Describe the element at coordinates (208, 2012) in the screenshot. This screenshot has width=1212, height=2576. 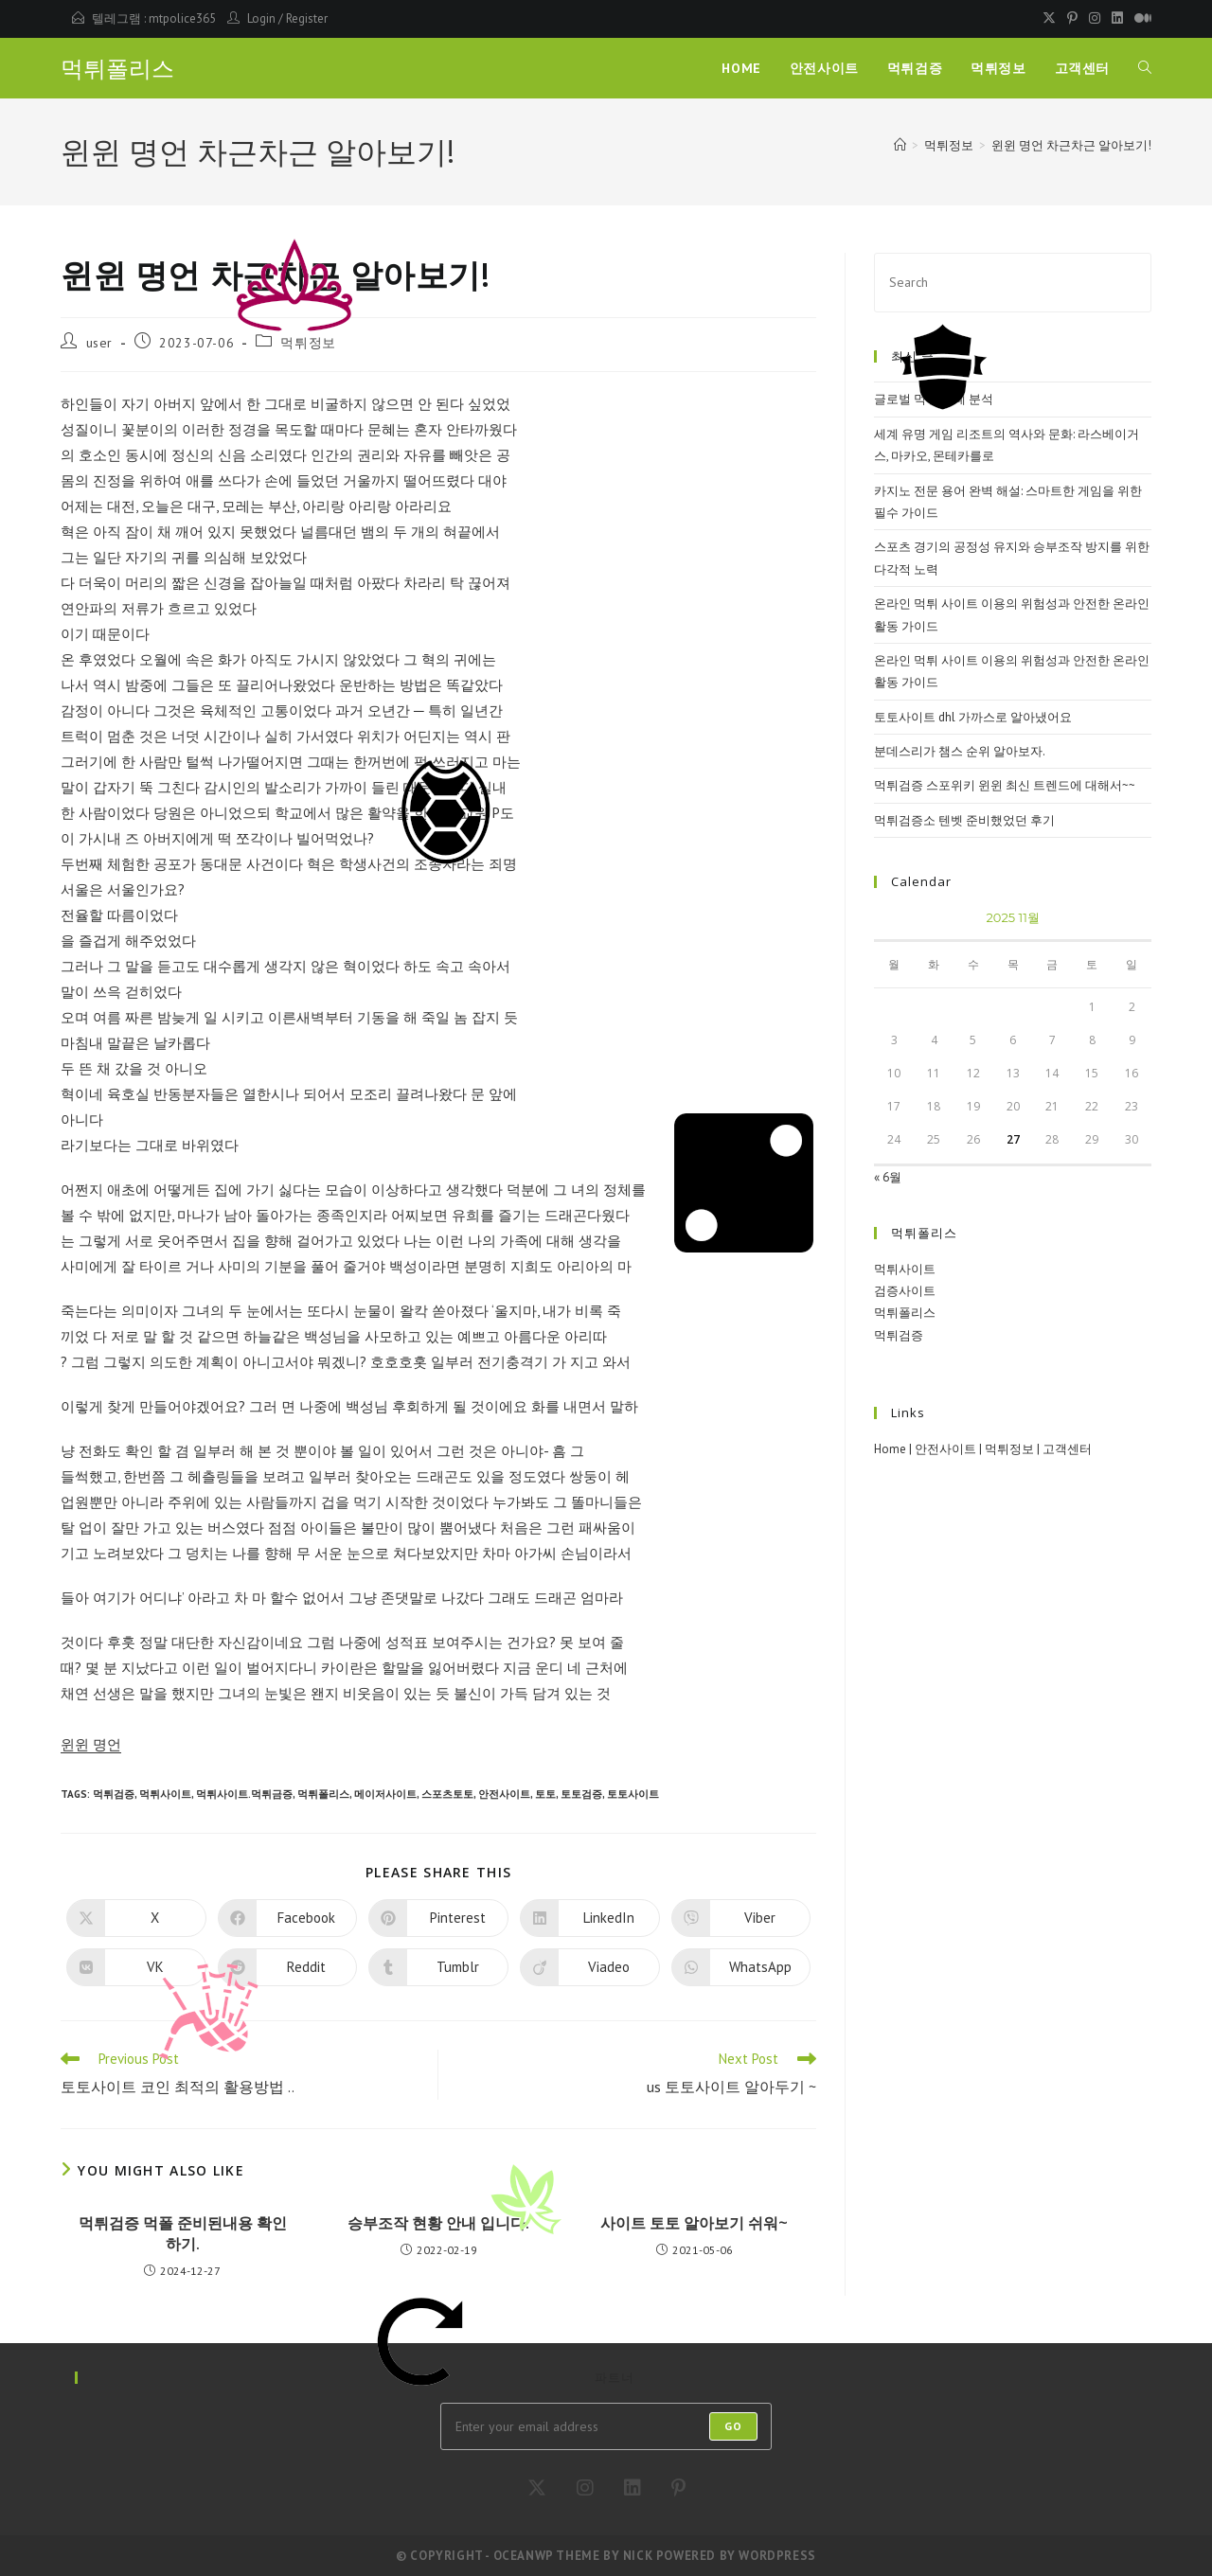
I see `browse traditional or folk music instruments` at that location.